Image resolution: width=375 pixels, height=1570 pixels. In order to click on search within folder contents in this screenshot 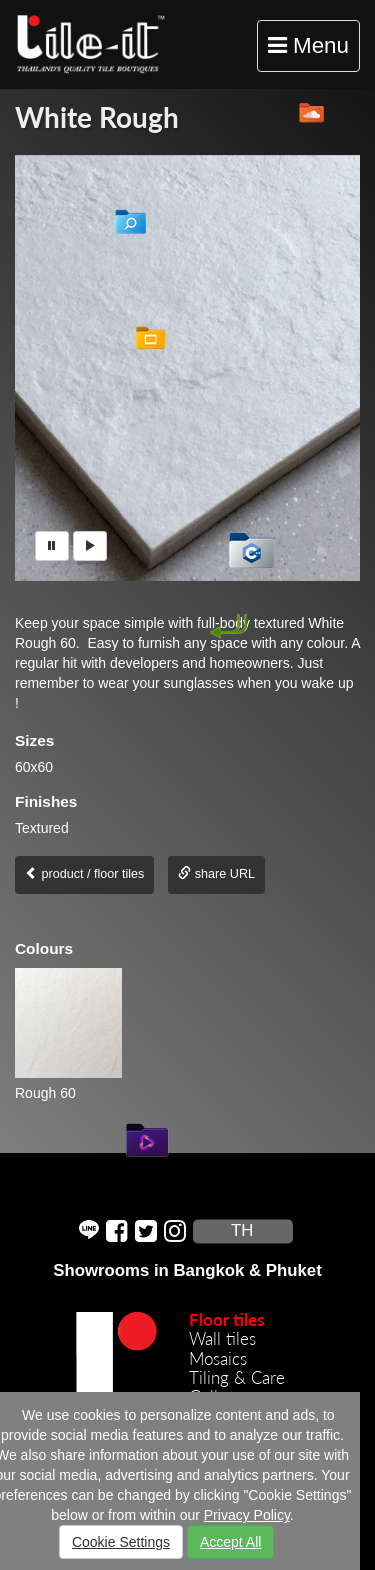, I will do `click(130, 222)`.